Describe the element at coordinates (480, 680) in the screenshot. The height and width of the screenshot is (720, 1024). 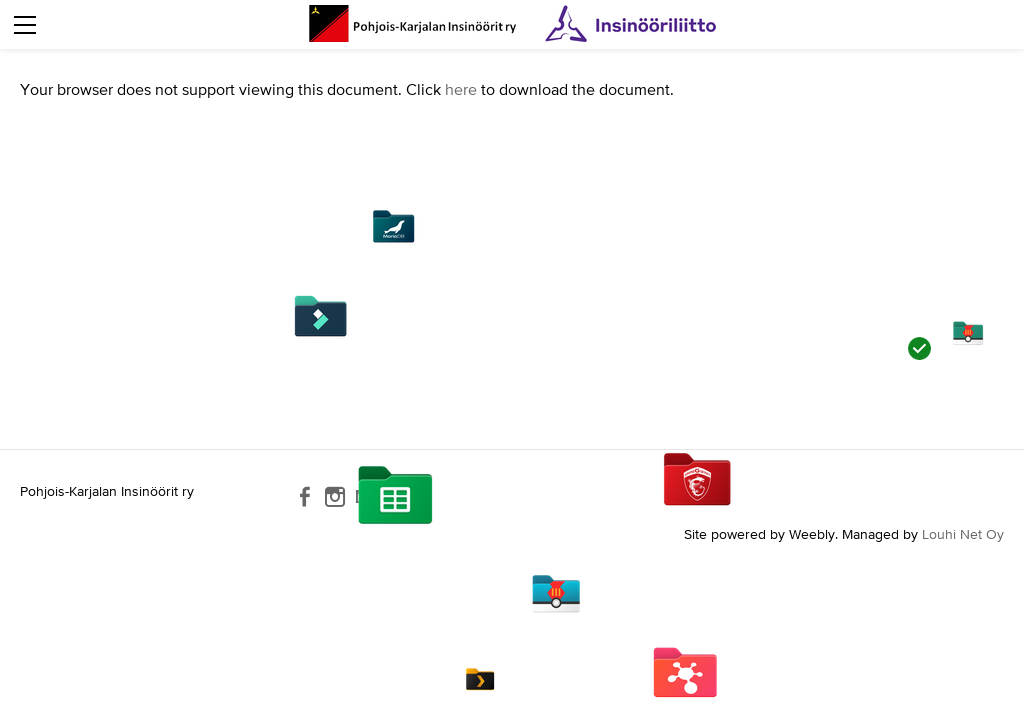
I see `open plex media server files` at that location.